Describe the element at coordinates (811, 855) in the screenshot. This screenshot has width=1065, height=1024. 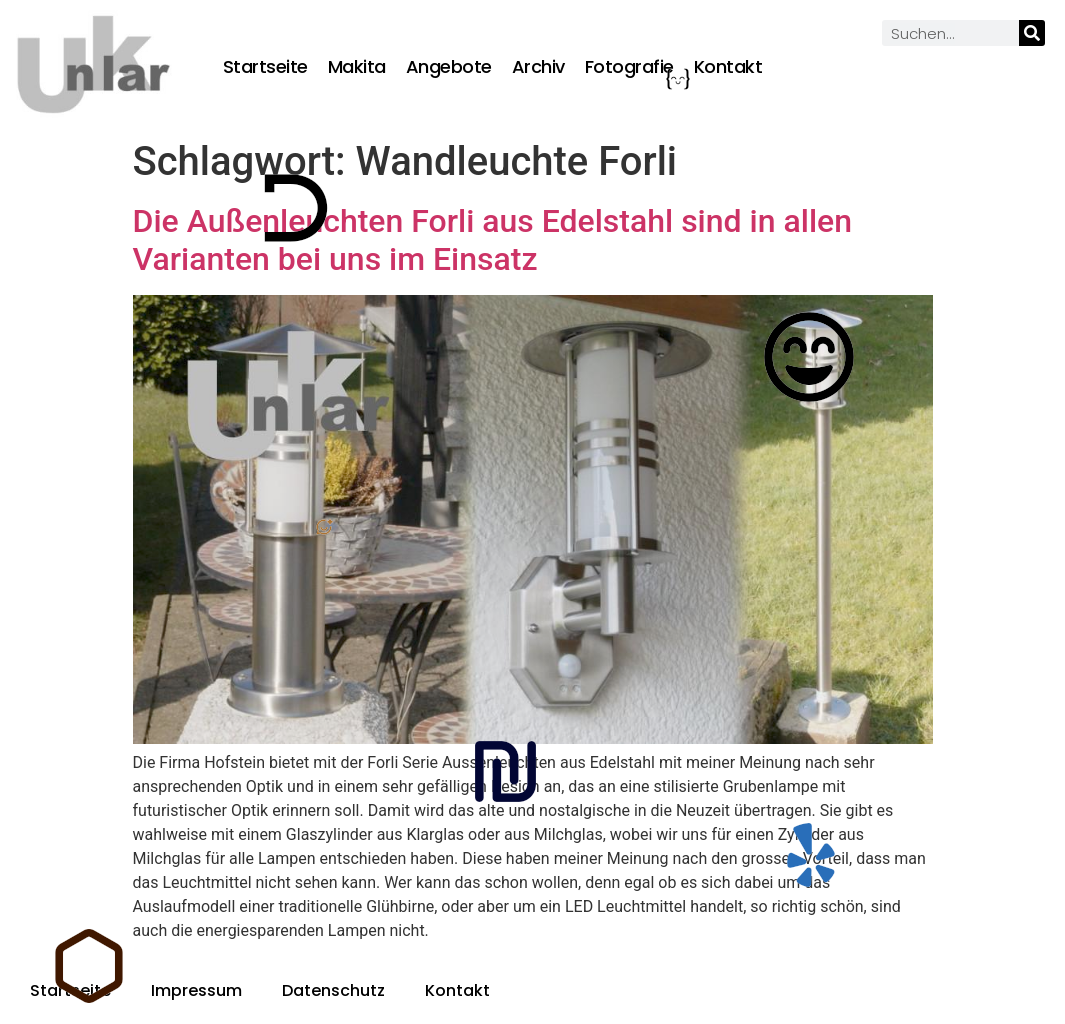
I see `open the yelp app` at that location.